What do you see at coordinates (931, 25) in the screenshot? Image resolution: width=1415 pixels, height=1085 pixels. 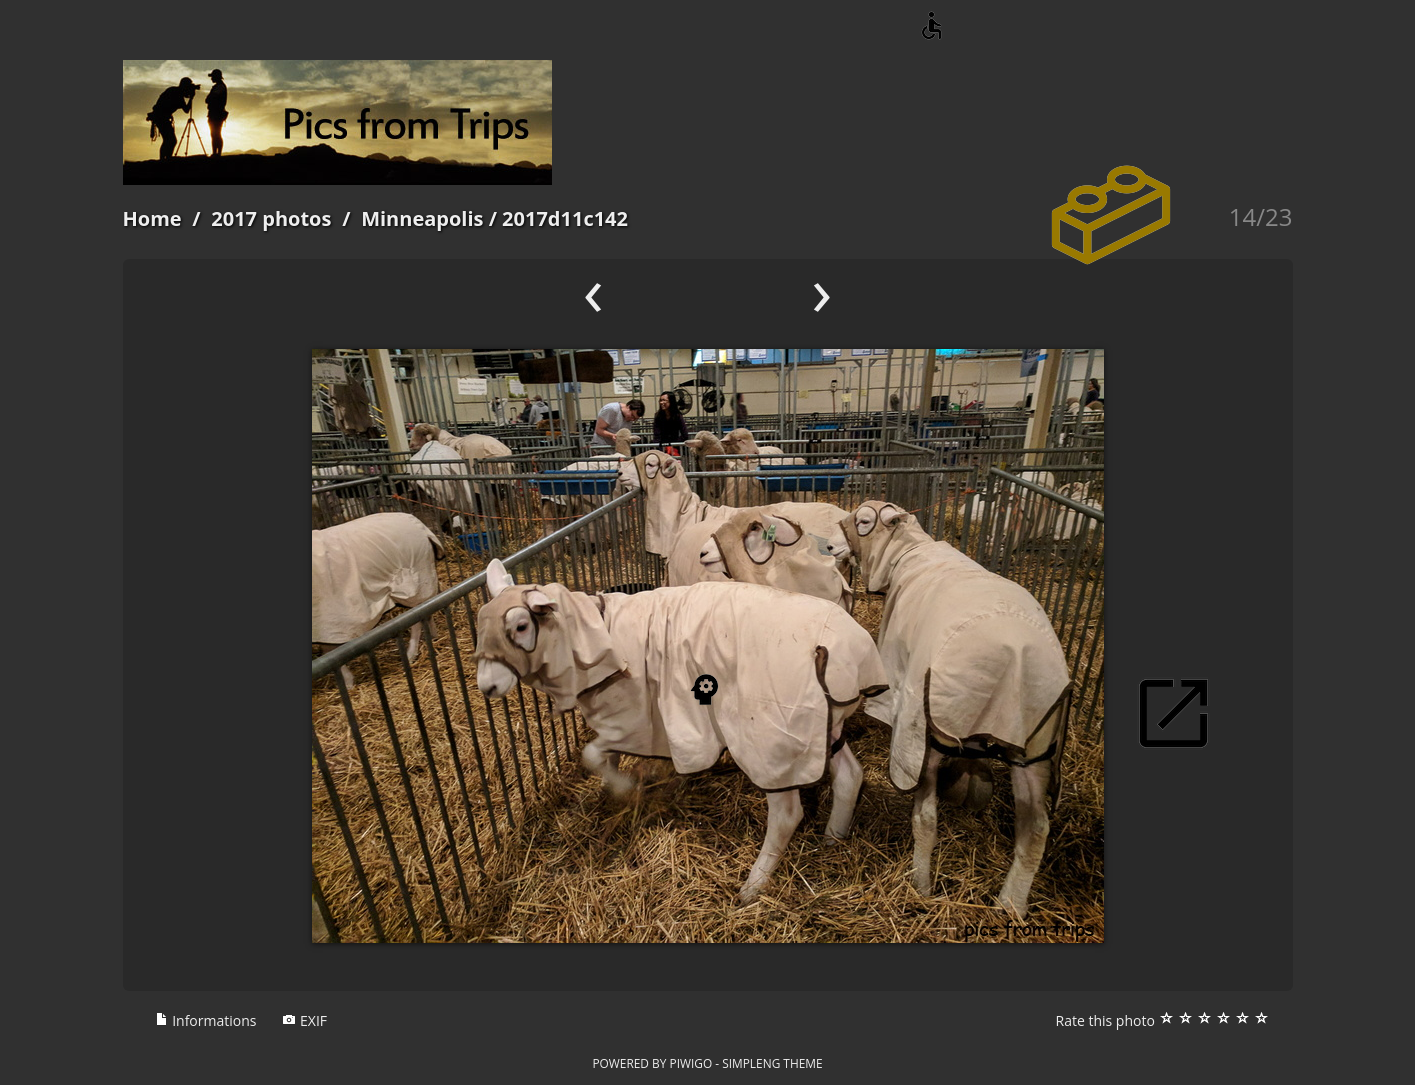 I see `indicates wheelchair accessibility` at bounding box center [931, 25].